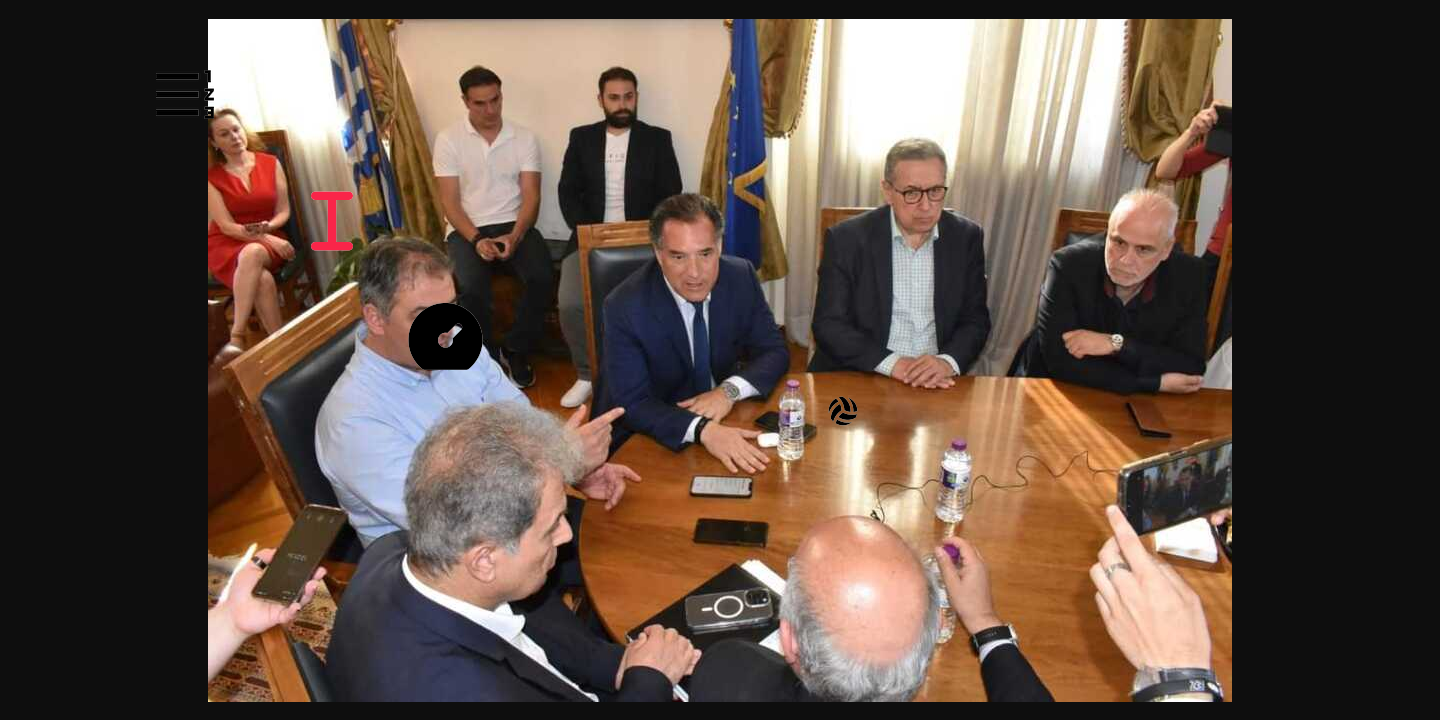 The height and width of the screenshot is (720, 1440). I want to click on switch to right-to-left numbered list format, so click(186, 94).